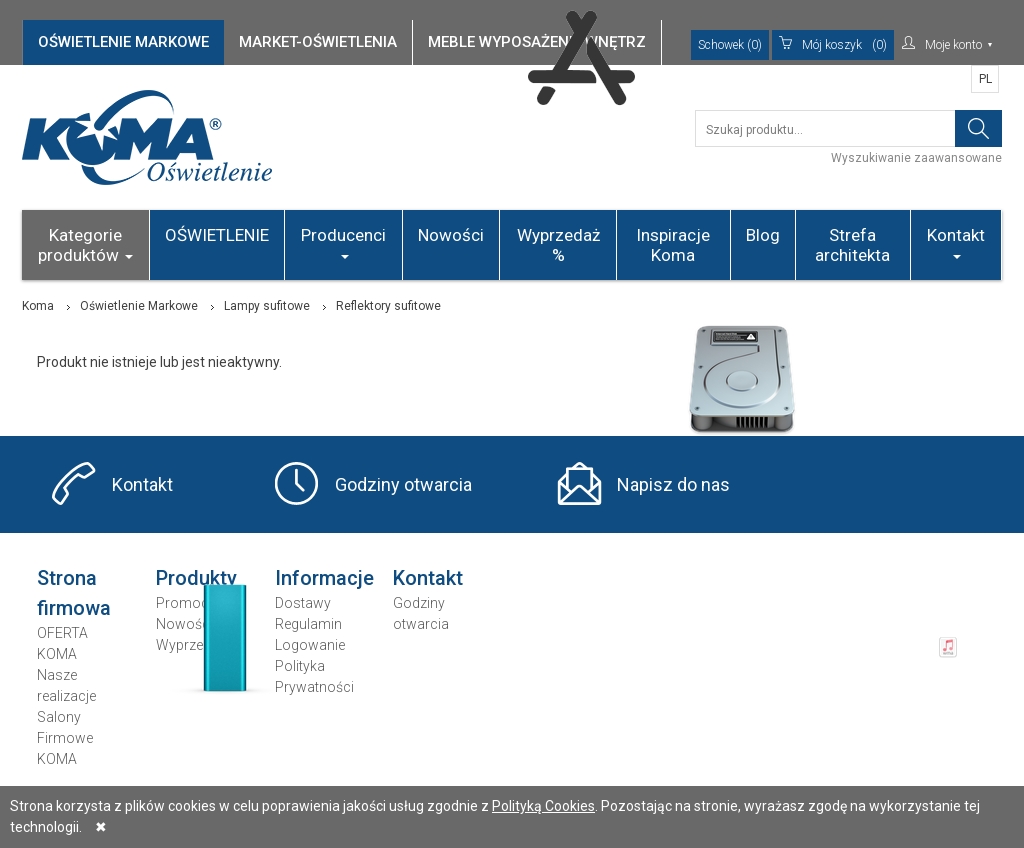 The image size is (1024, 848). What do you see at coordinates (225, 640) in the screenshot?
I see `iPod nano device connected` at bounding box center [225, 640].